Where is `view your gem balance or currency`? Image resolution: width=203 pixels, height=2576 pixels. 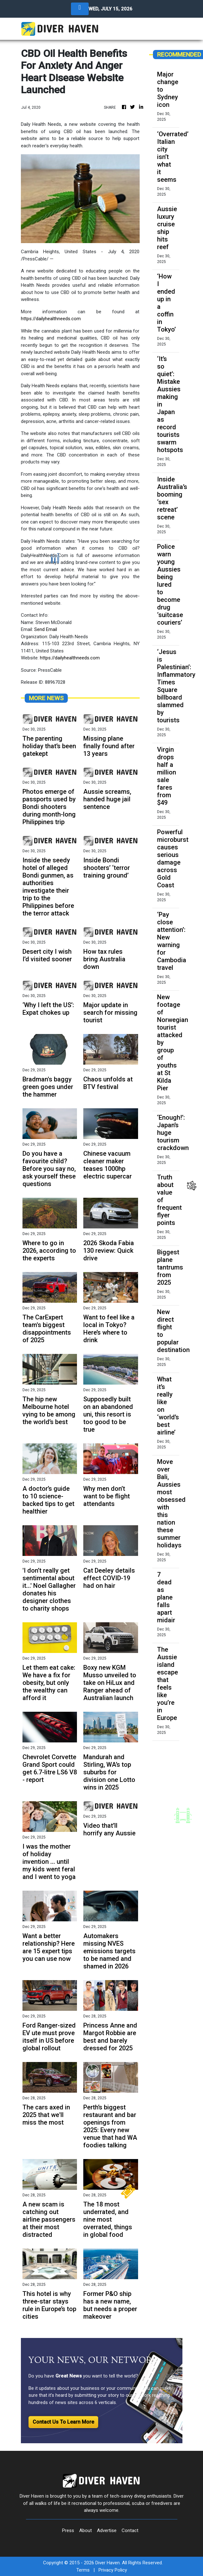 view your gem balance or currency is located at coordinates (192, 1185).